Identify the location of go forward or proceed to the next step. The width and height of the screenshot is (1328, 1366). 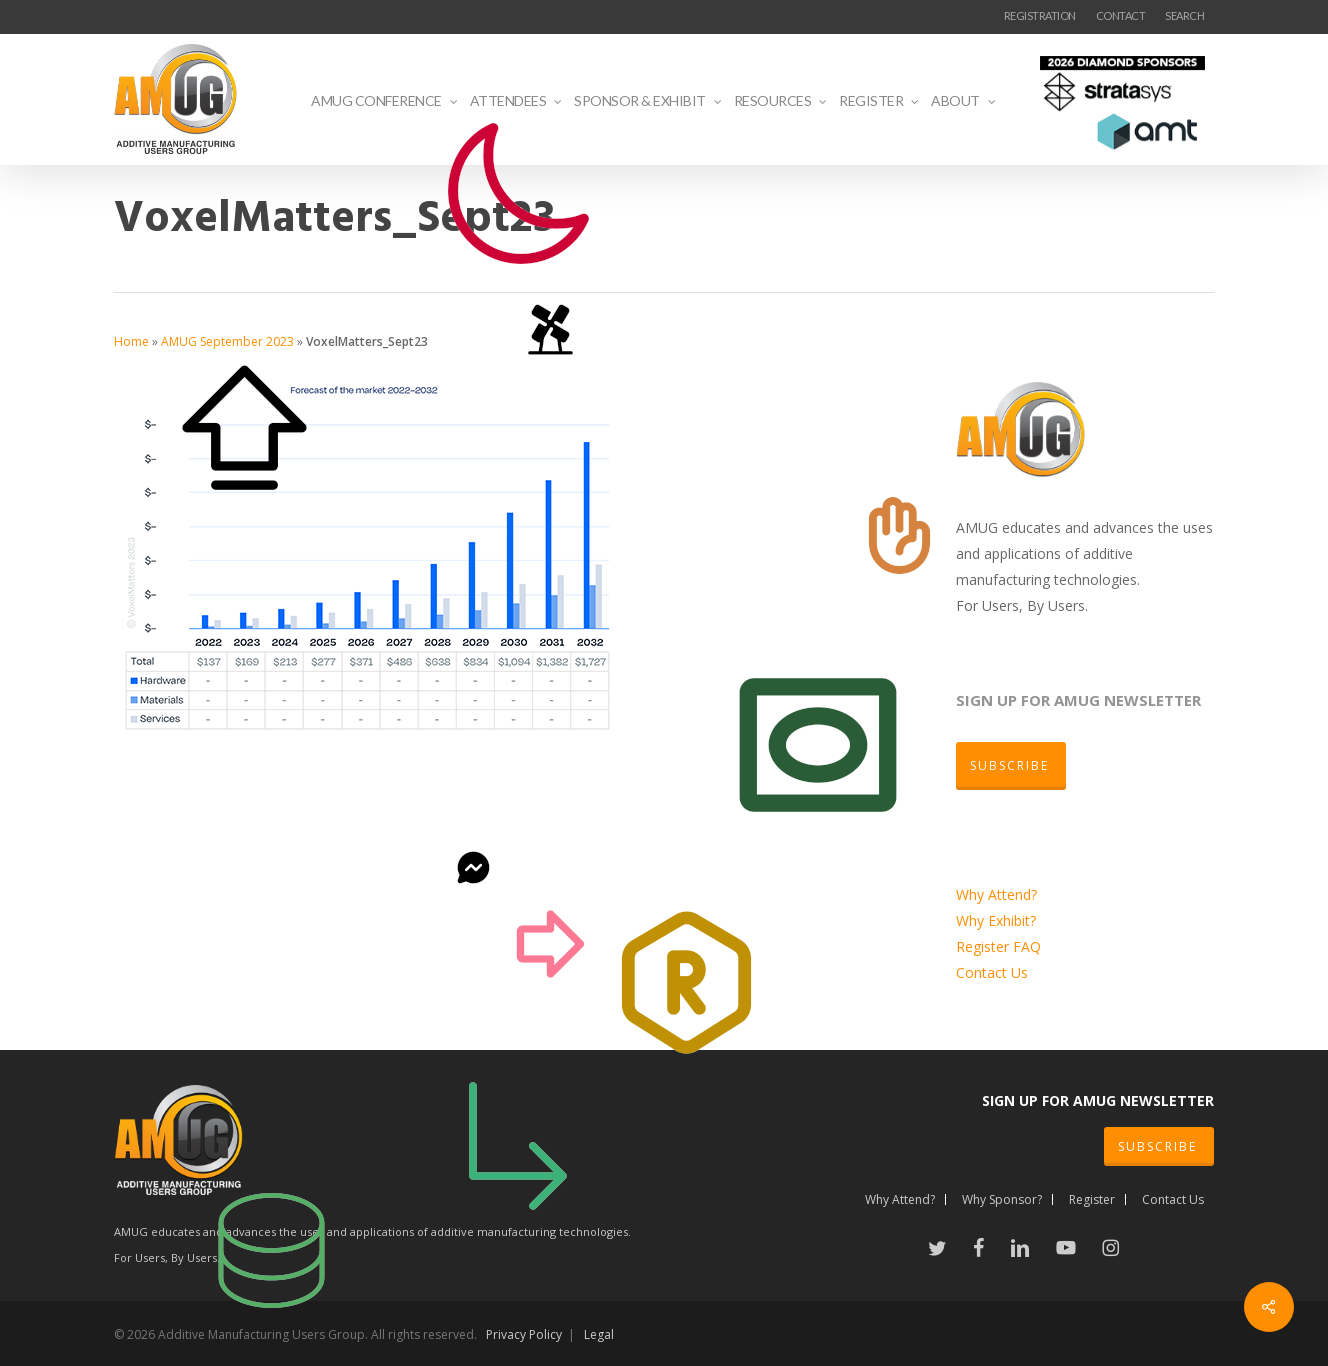
(548, 944).